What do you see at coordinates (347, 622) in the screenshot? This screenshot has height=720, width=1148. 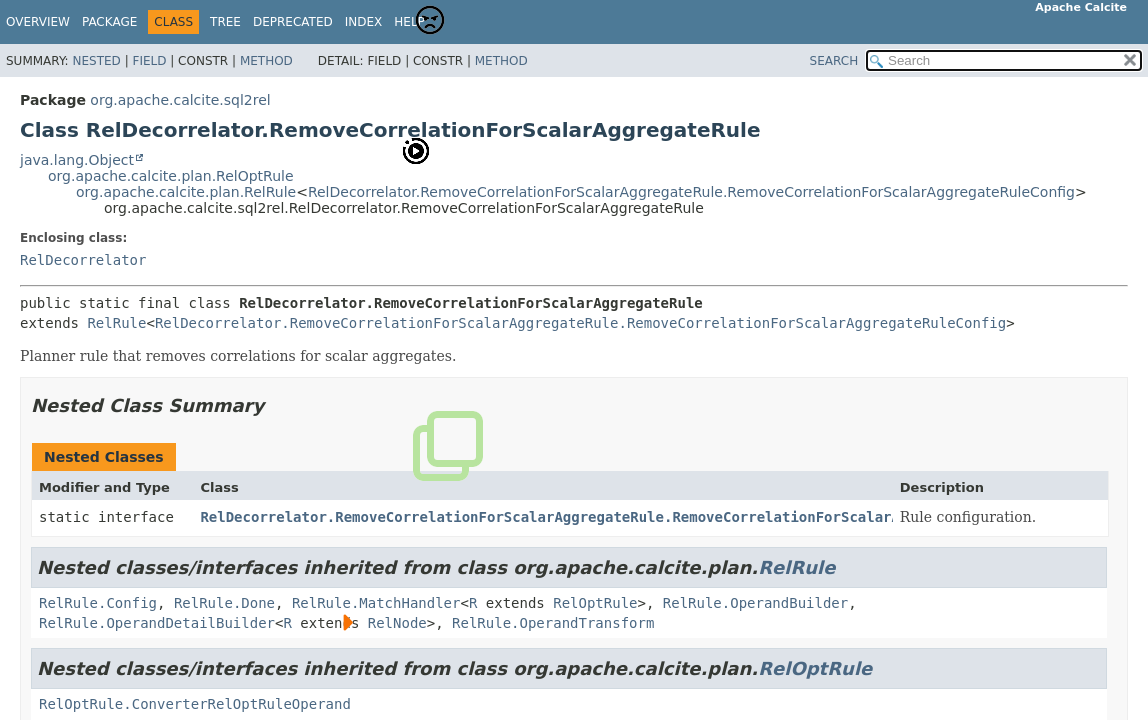 I see `play media or start video` at bounding box center [347, 622].